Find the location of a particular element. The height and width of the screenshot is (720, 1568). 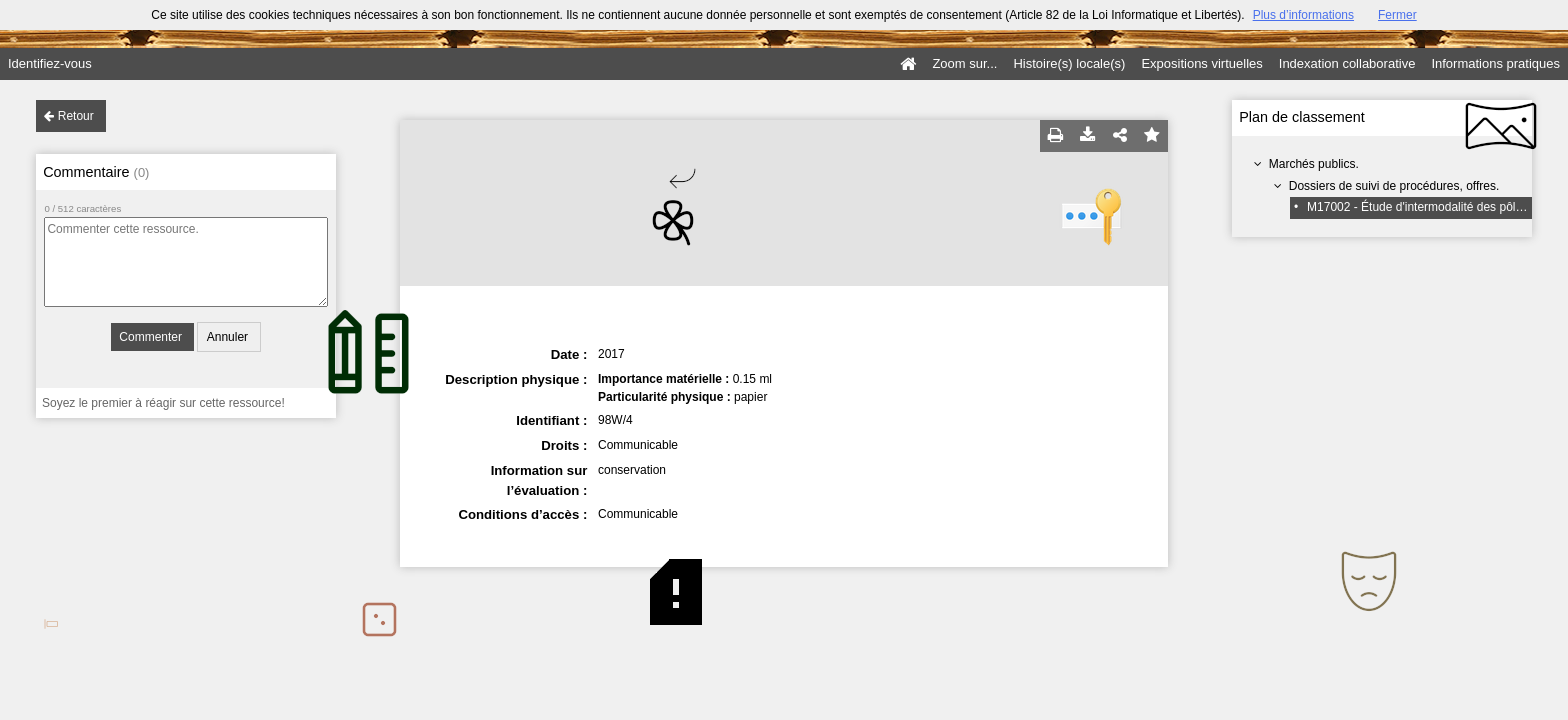

manage saved passwords and login credentials is located at coordinates (1091, 216).